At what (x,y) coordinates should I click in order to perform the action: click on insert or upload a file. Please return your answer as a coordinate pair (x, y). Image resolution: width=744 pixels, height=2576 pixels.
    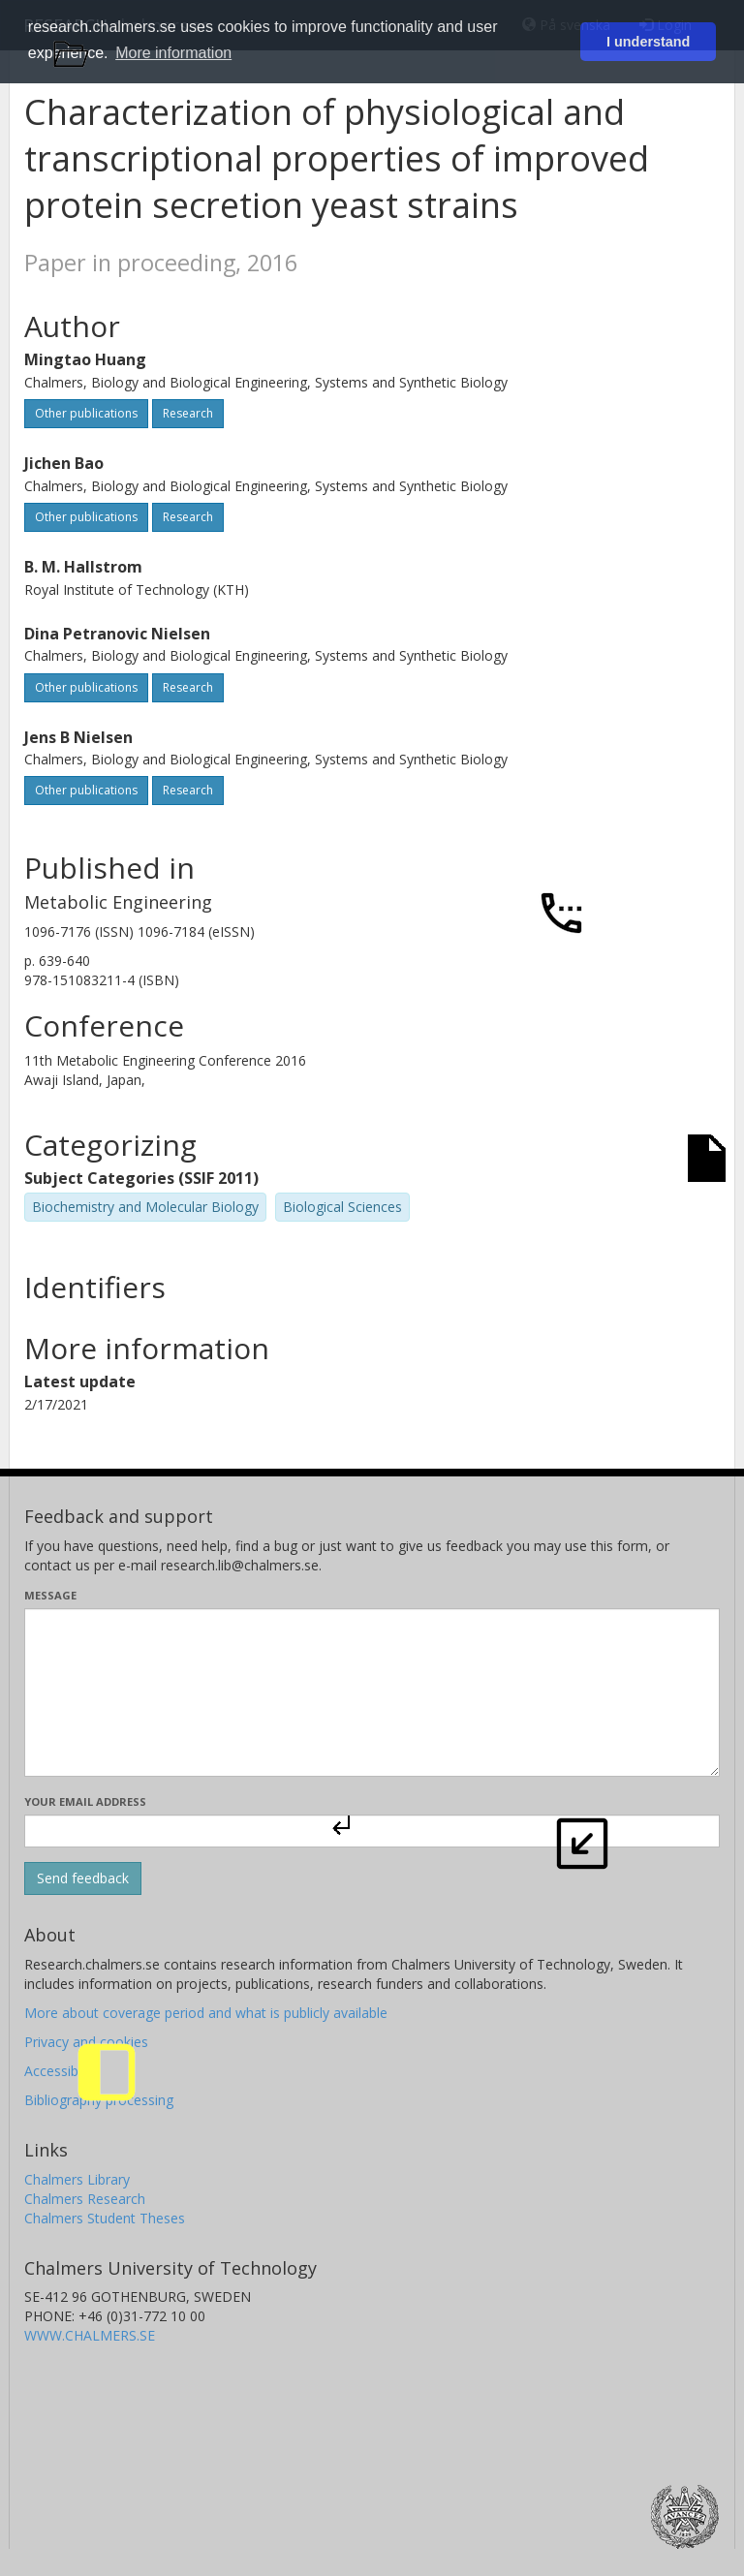
    Looking at the image, I should click on (706, 1158).